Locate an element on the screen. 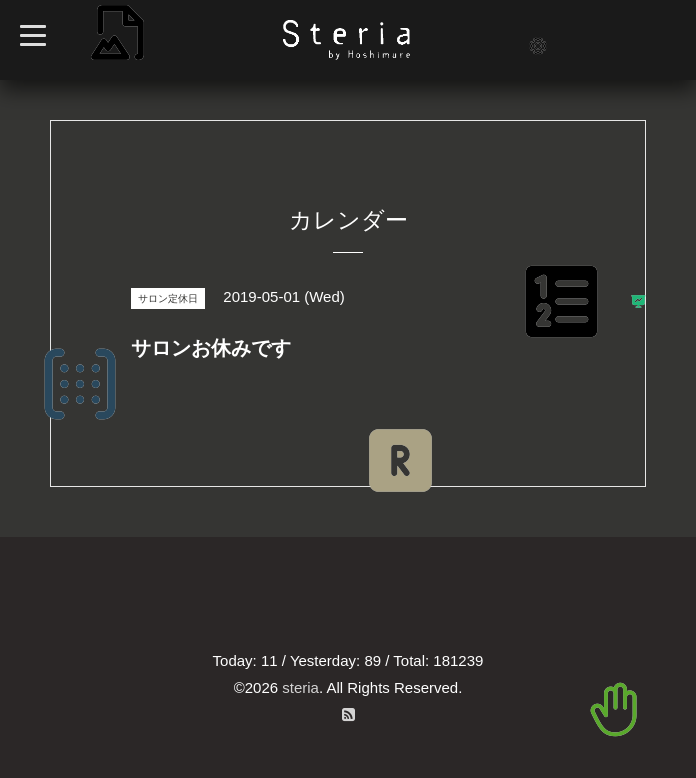 Image resolution: width=696 pixels, height=778 pixels. stop or pause an action is located at coordinates (615, 709).